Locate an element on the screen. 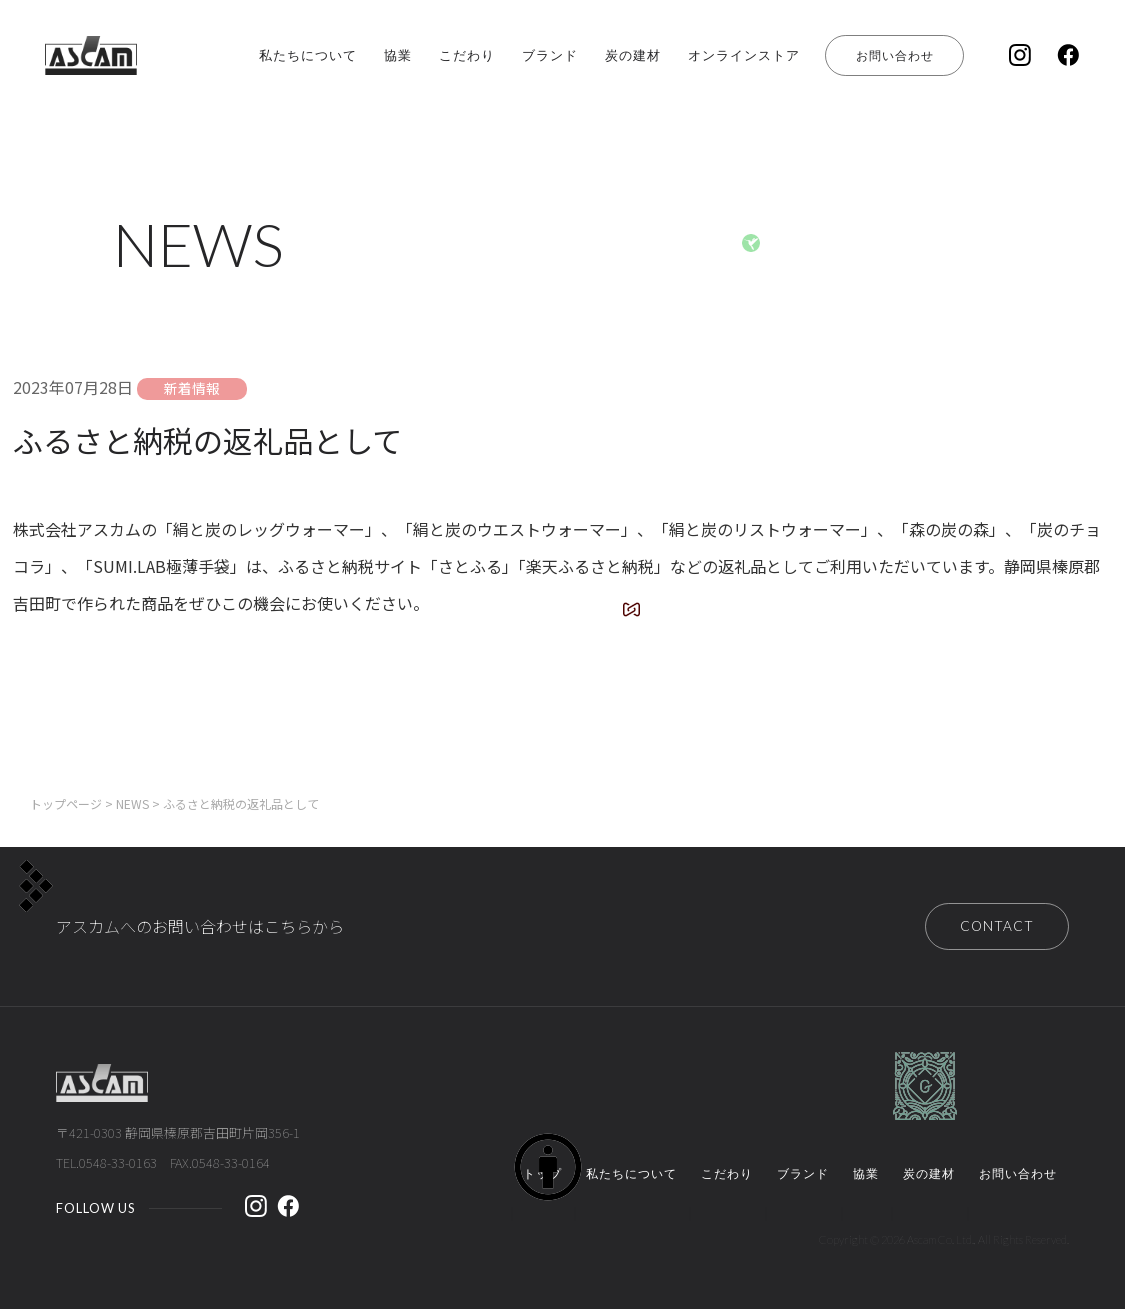 The image size is (1125, 1309). InterBase database software logo is located at coordinates (751, 243).